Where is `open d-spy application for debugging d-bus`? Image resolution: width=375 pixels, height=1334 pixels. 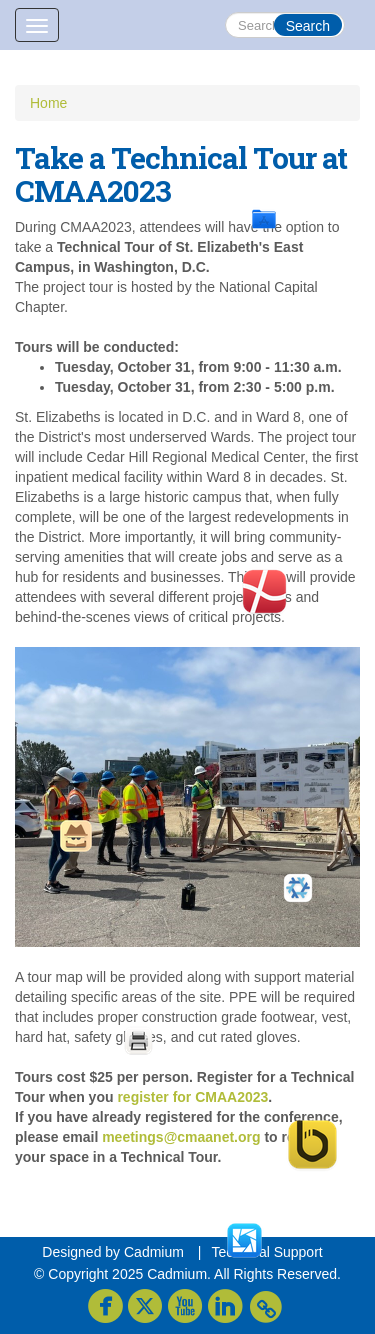
open d-spy application for debugging d-bus is located at coordinates (76, 836).